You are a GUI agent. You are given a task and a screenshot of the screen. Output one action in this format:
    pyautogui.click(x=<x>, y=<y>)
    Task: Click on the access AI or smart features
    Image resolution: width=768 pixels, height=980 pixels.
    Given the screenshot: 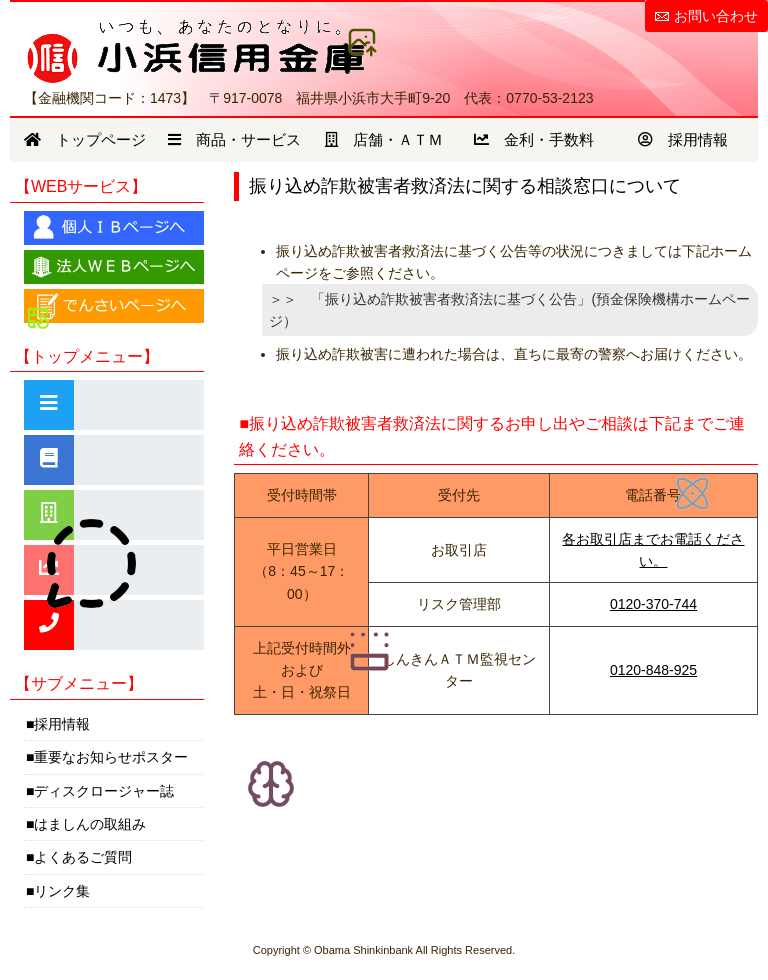 What is the action you would take?
    pyautogui.click(x=271, y=784)
    